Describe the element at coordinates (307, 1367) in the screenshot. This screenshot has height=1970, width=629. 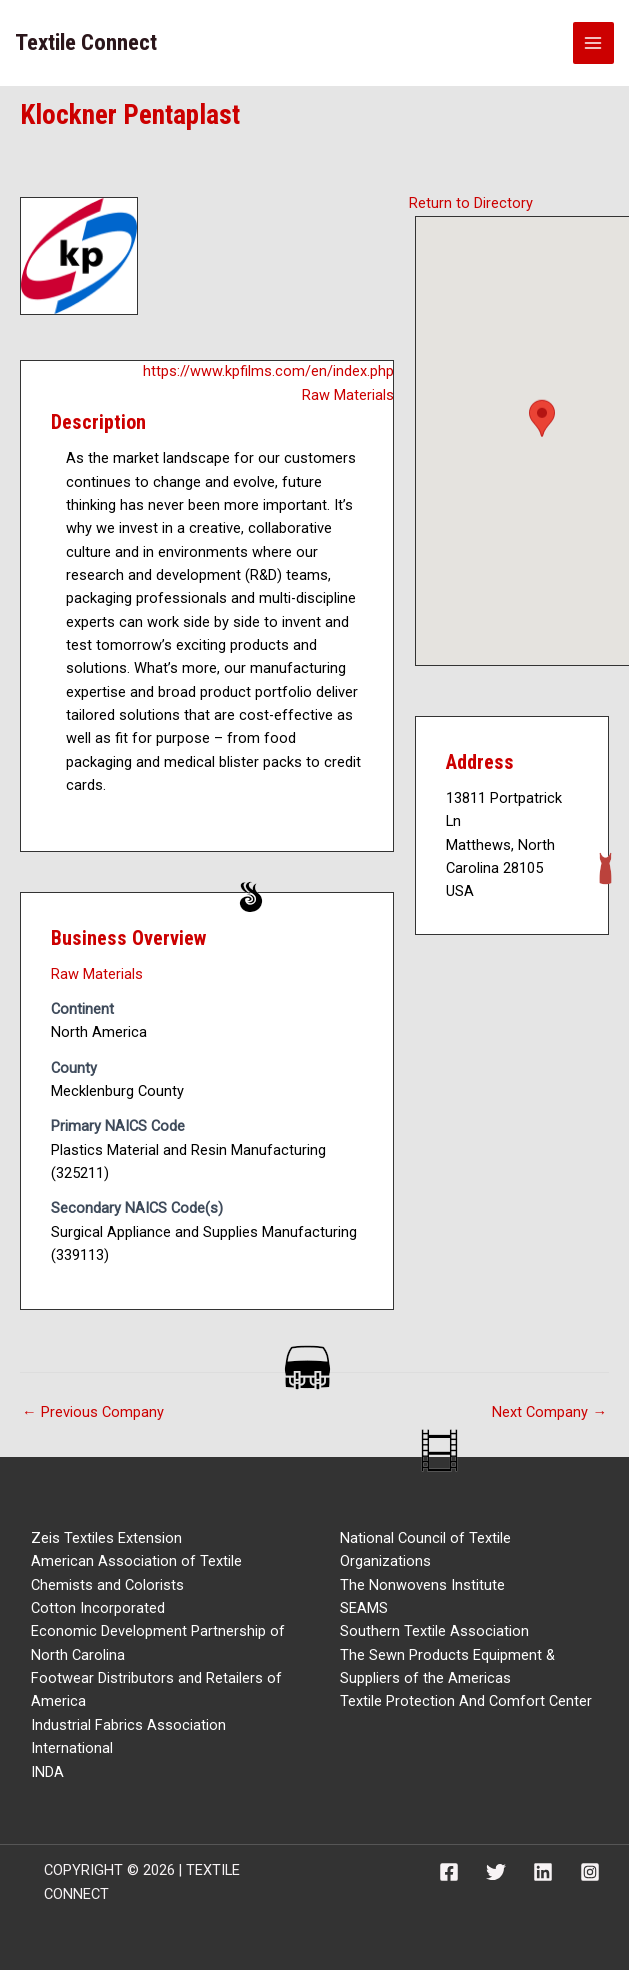
I see `access your shopping bag or cart` at that location.